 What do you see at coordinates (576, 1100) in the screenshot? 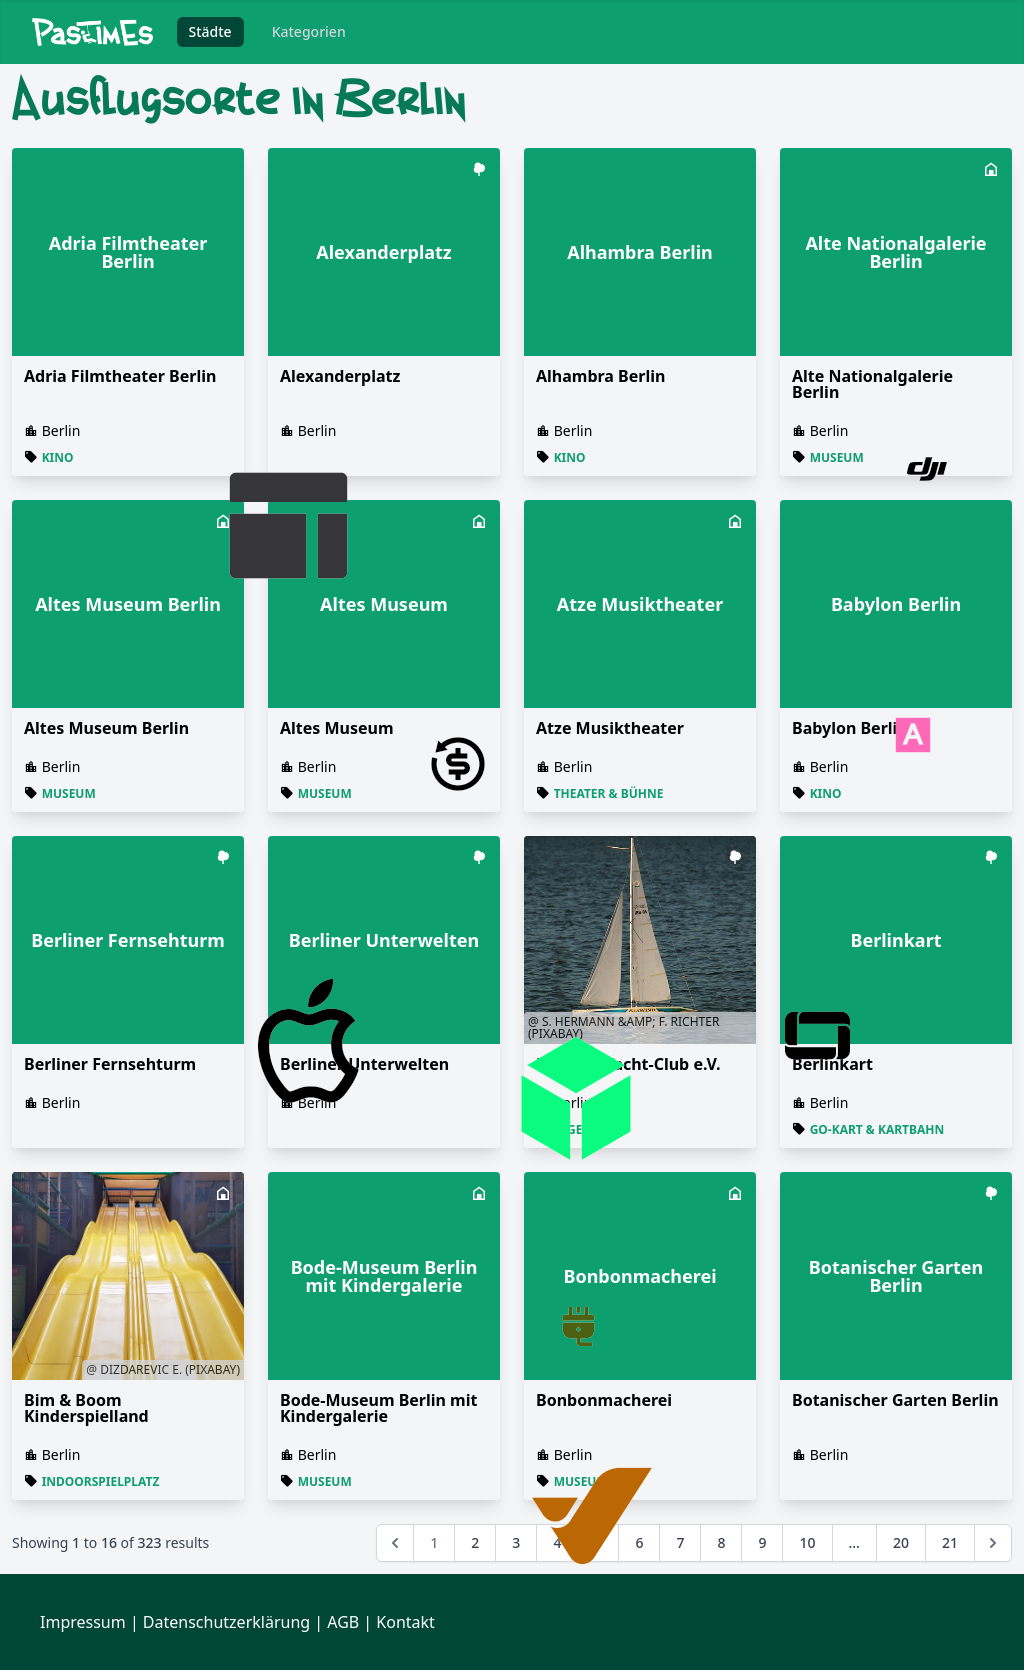
I see `access 3d modeling or rendering tools` at bounding box center [576, 1100].